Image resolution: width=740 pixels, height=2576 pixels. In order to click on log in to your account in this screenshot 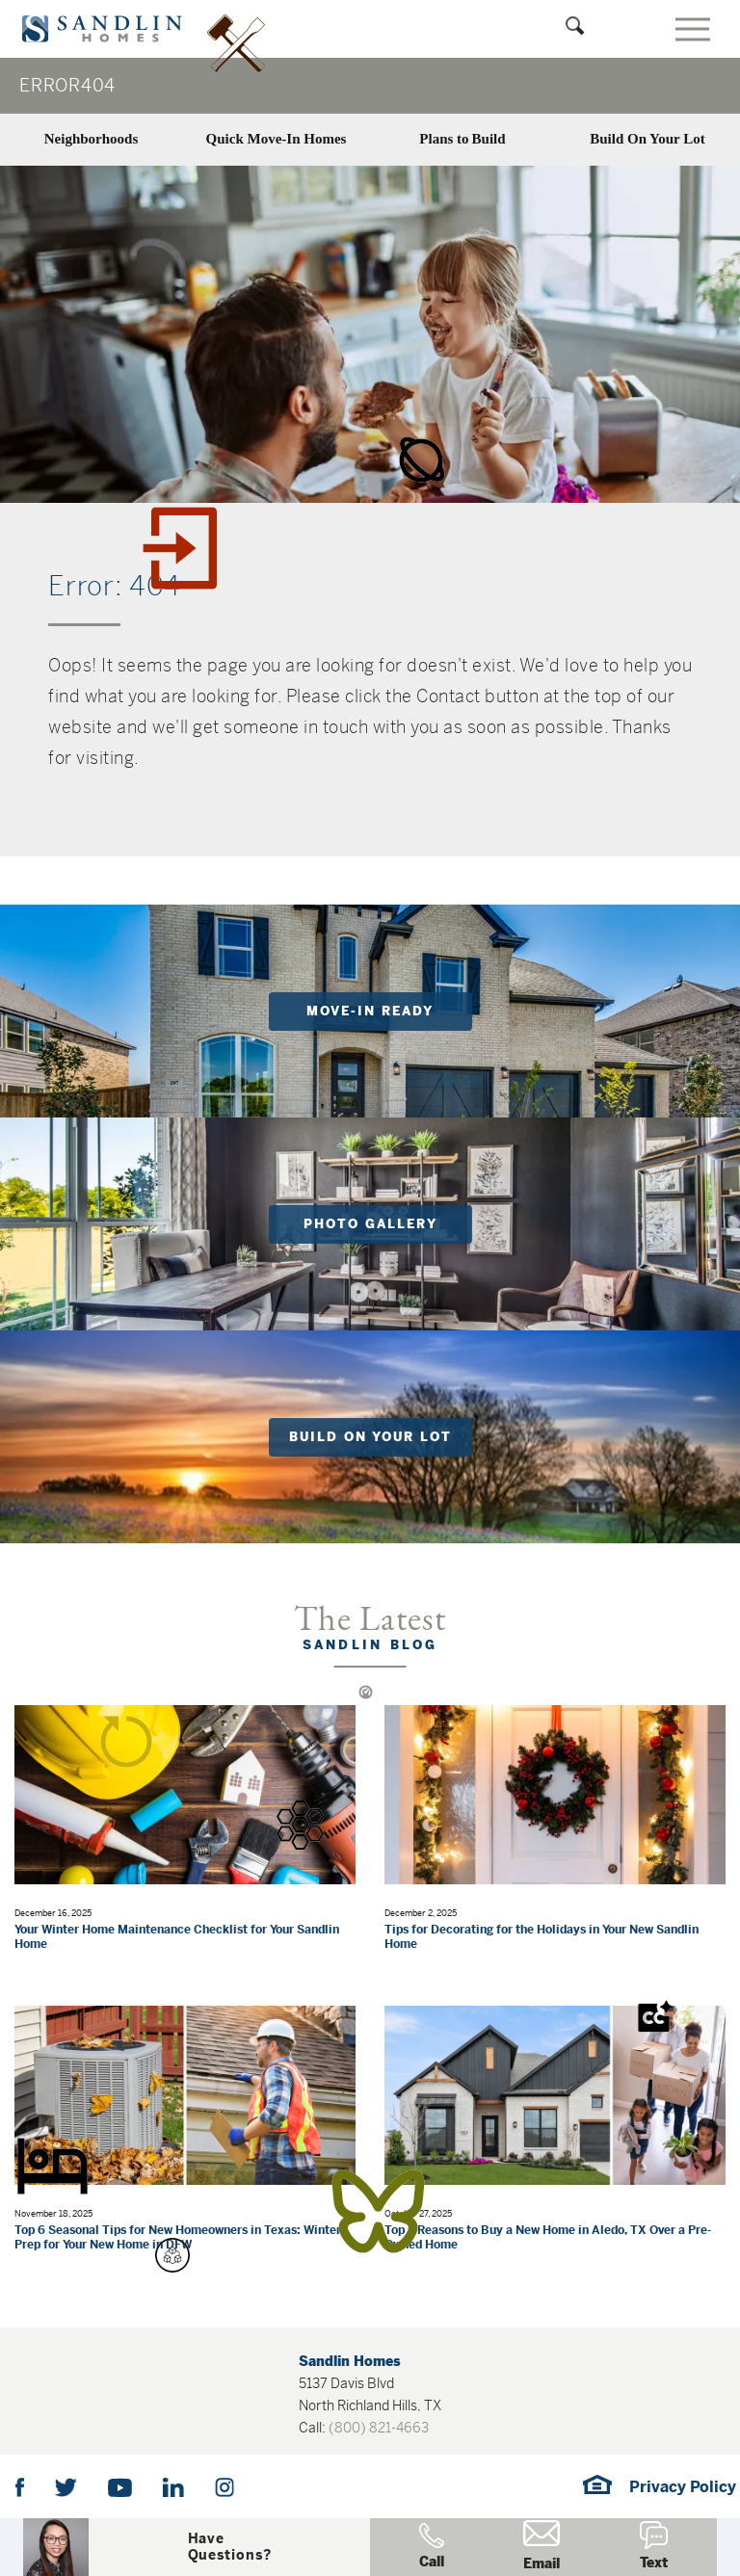, I will do `click(184, 548)`.